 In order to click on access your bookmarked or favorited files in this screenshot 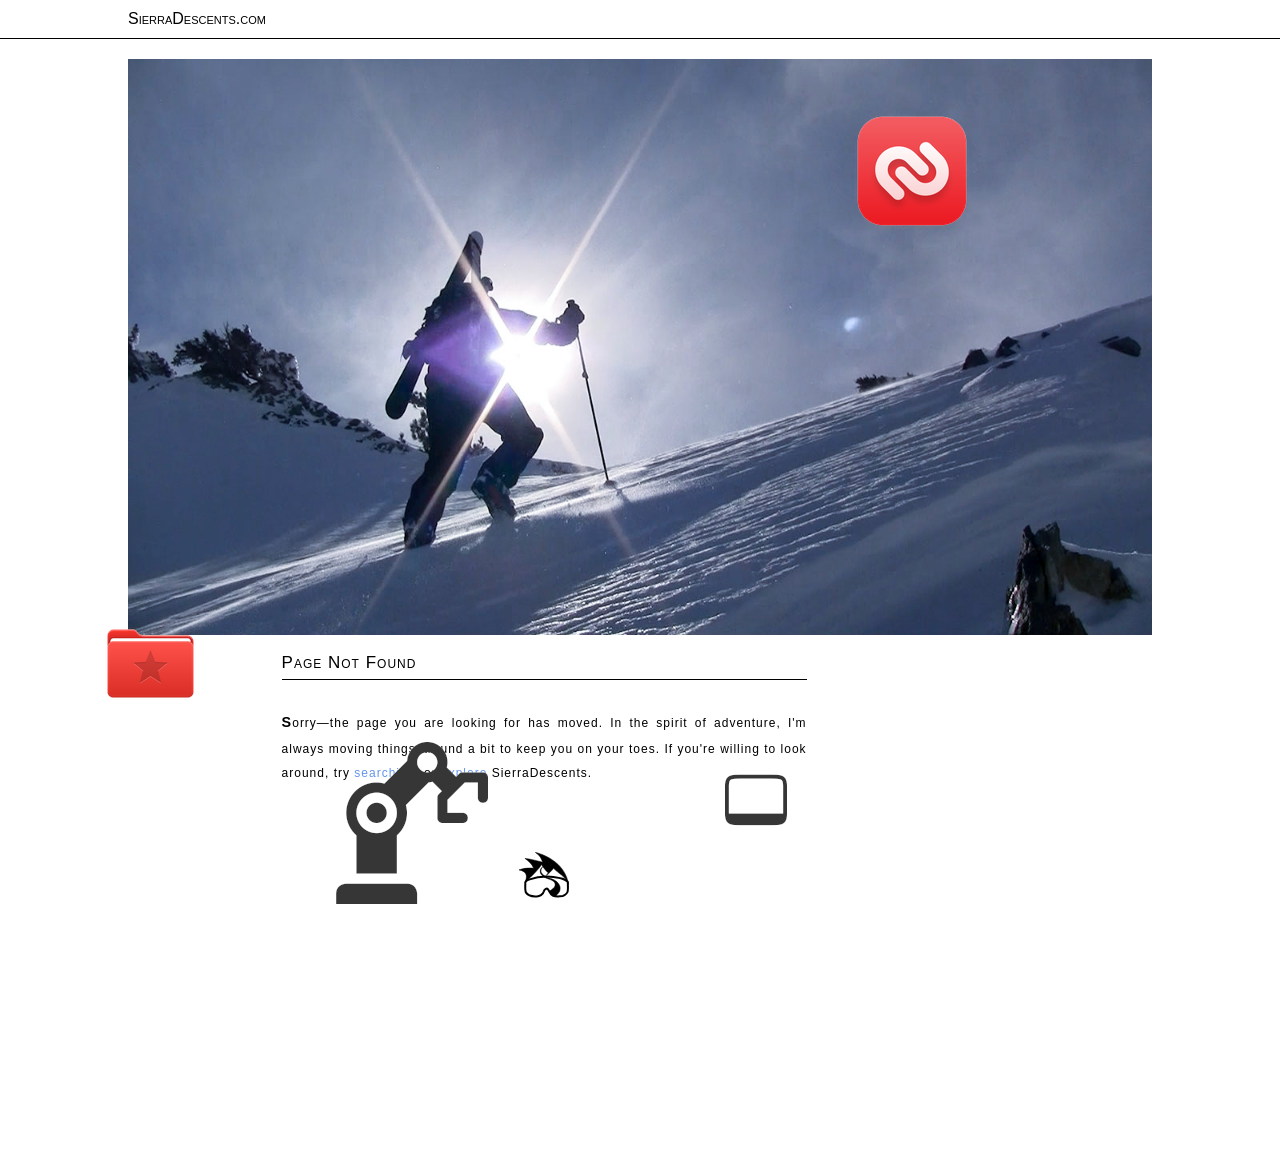, I will do `click(150, 663)`.